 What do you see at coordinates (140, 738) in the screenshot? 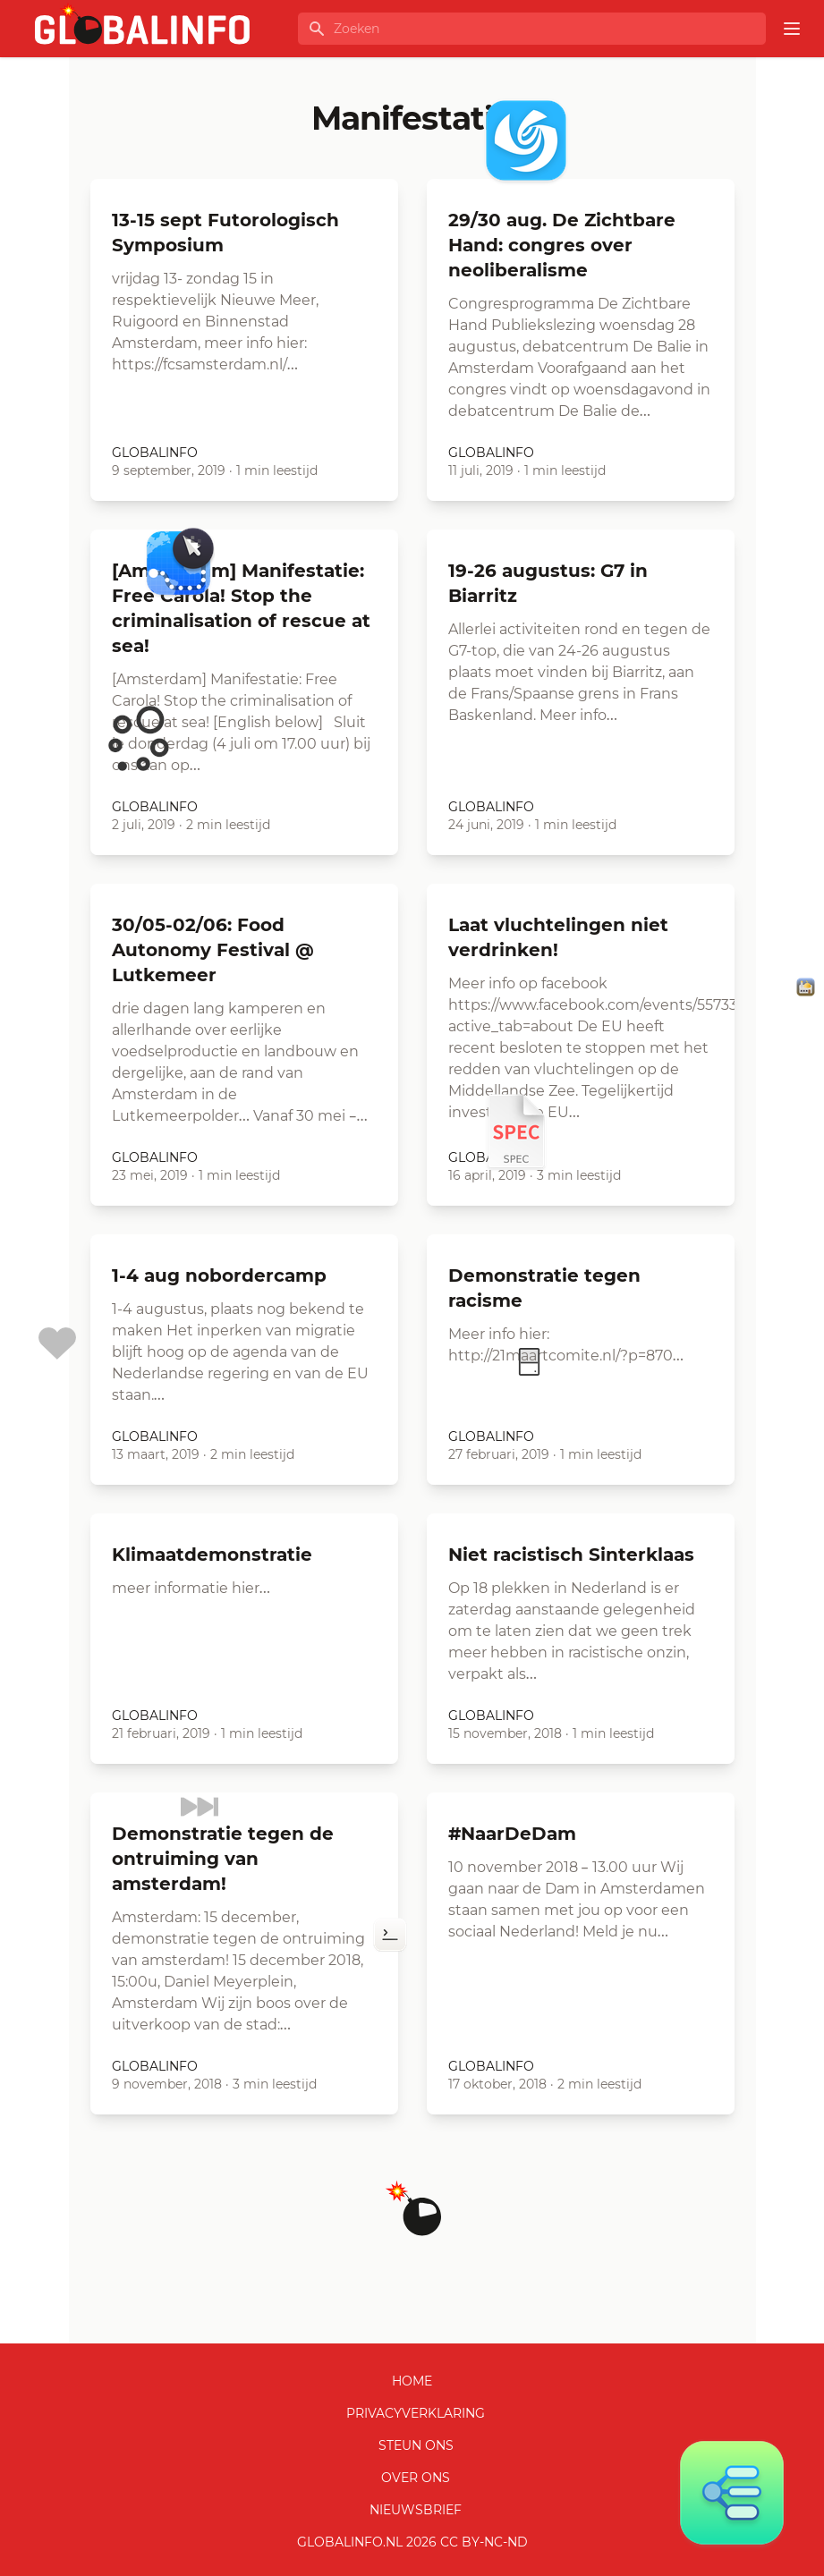
I see `open gnome pie application launcher` at bounding box center [140, 738].